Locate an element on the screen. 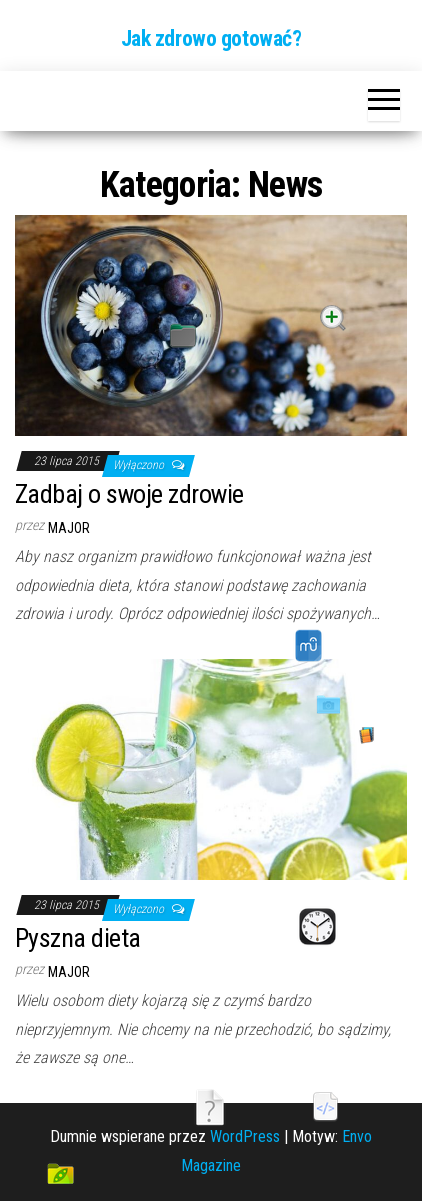  open a MuseScore 3 music notation file is located at coordinates (308, 645).